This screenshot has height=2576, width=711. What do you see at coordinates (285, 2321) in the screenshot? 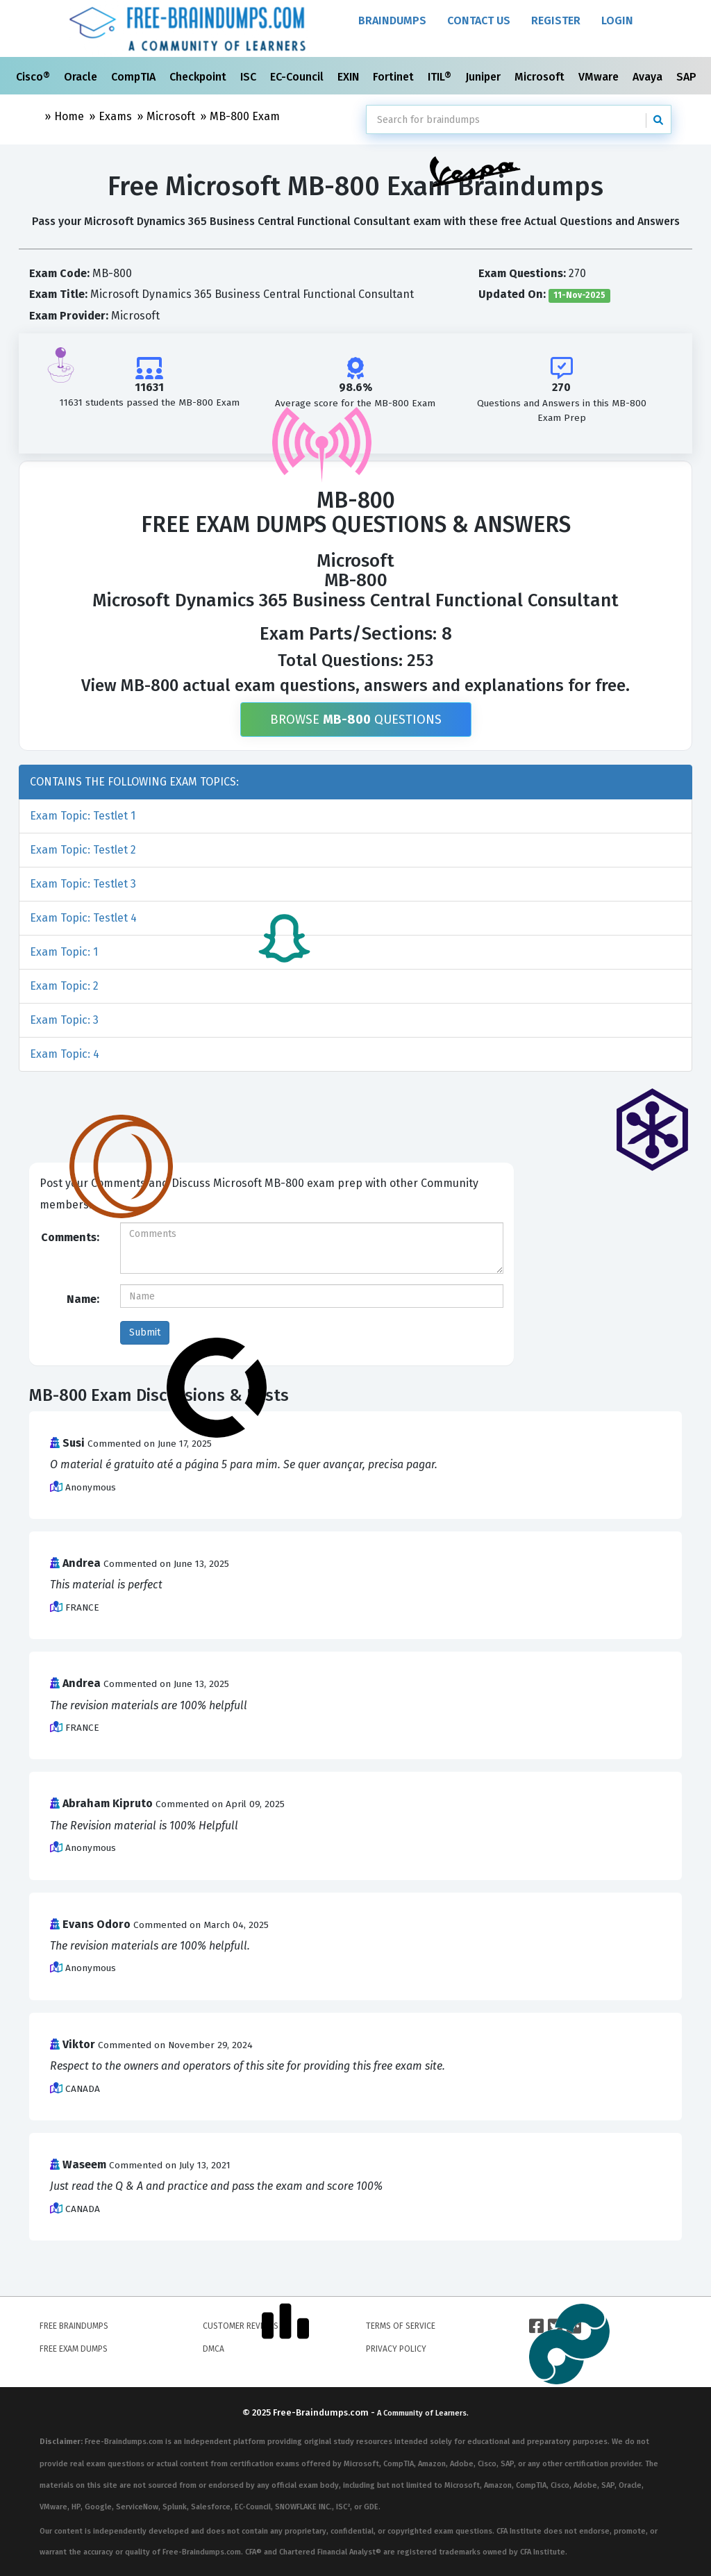
I see `visit codeforces competitive programming platform` at bounding box center [285, 2321].